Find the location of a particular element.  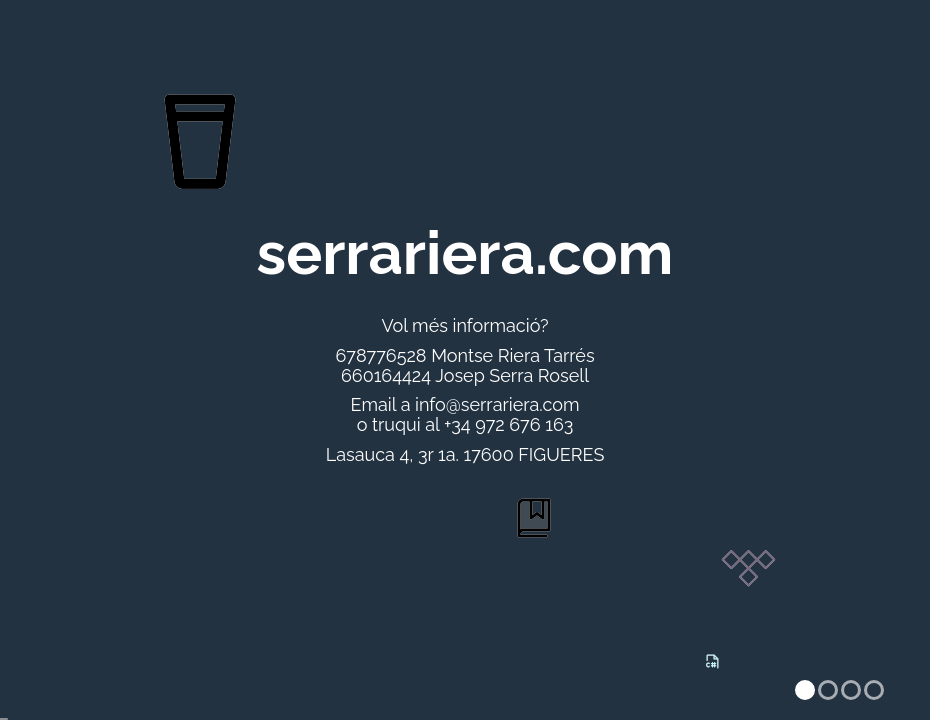

access your bookmarked reading material is located at coordinates (534, 518).